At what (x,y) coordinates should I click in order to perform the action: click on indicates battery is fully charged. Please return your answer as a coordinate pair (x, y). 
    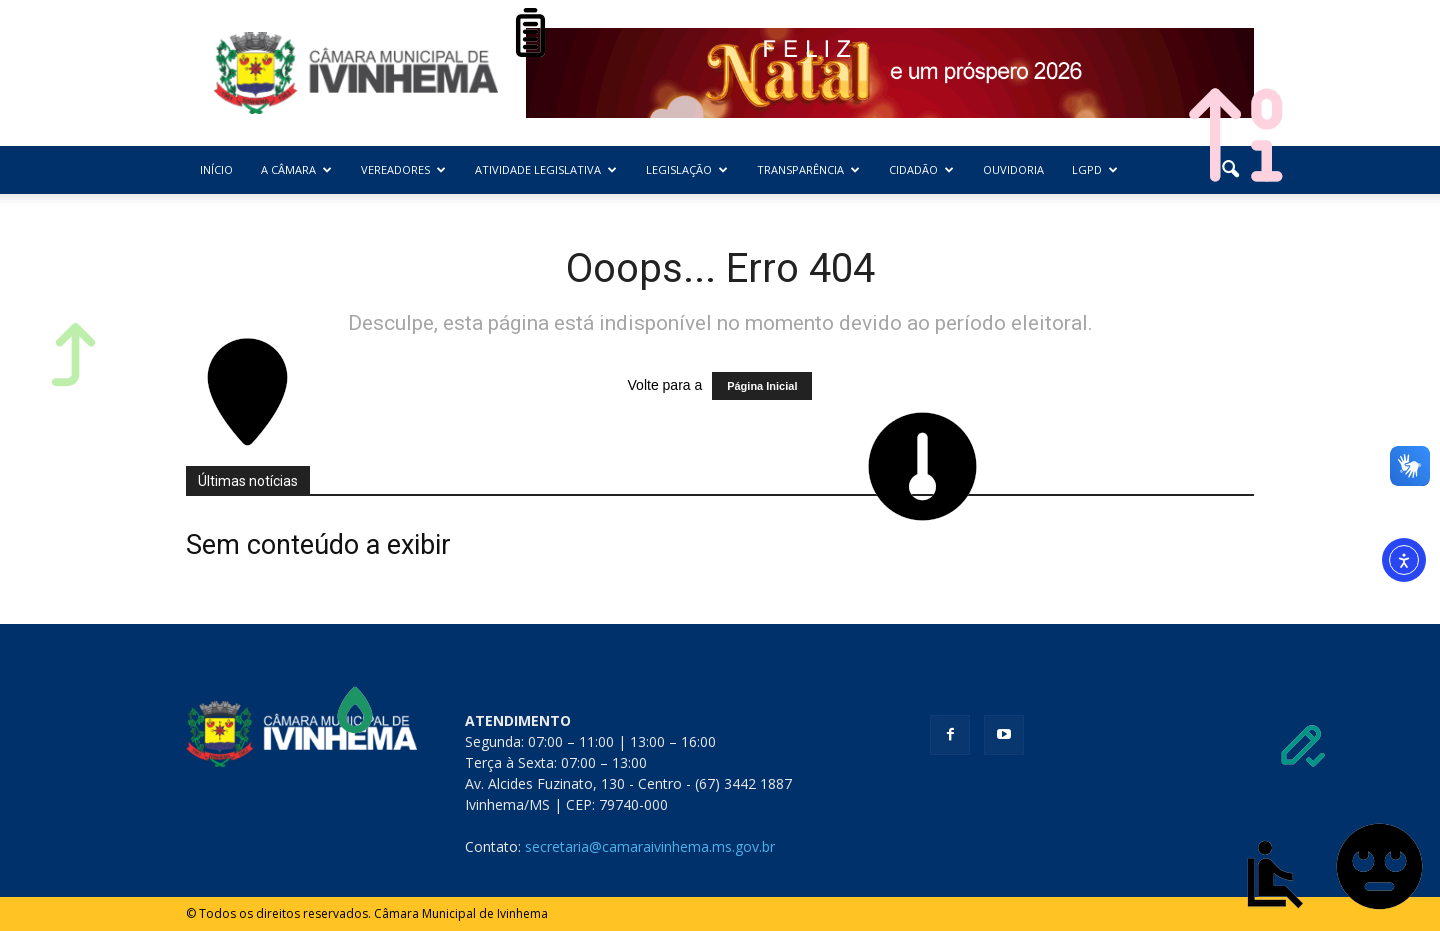
    Looking at the image, I should click on (530, 32).